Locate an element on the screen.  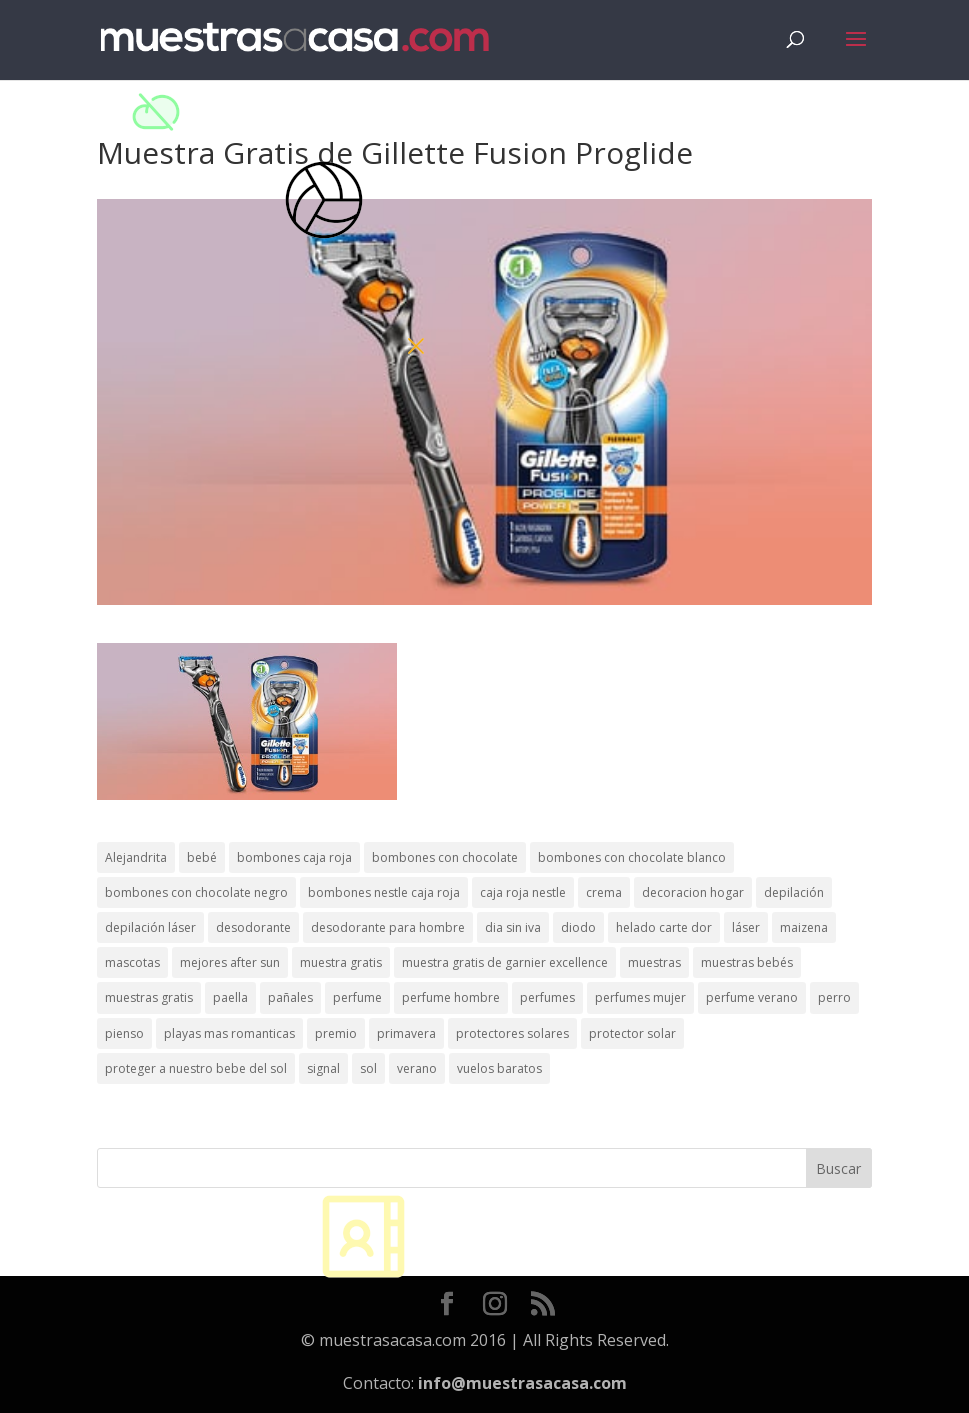
volleyball sport category or activity is located at coordinates (324, 200).